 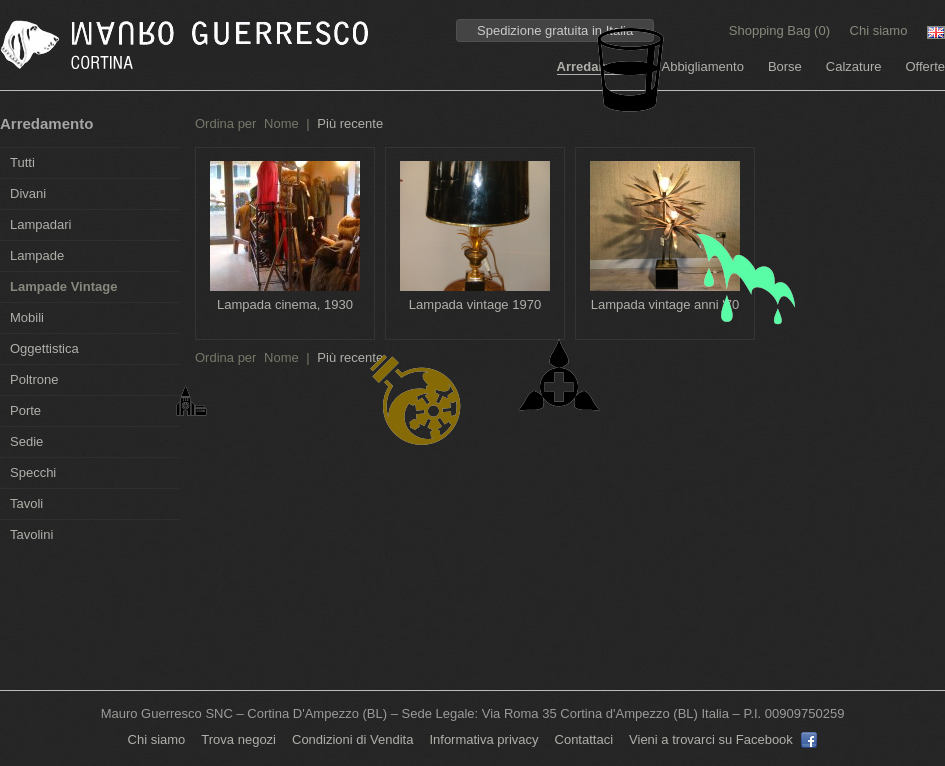 What do you see at coordinates (630, 69) in the screenshot?
I see `indicates a shot glass or alcoholic beverage item` at bounding box center [630, 69].